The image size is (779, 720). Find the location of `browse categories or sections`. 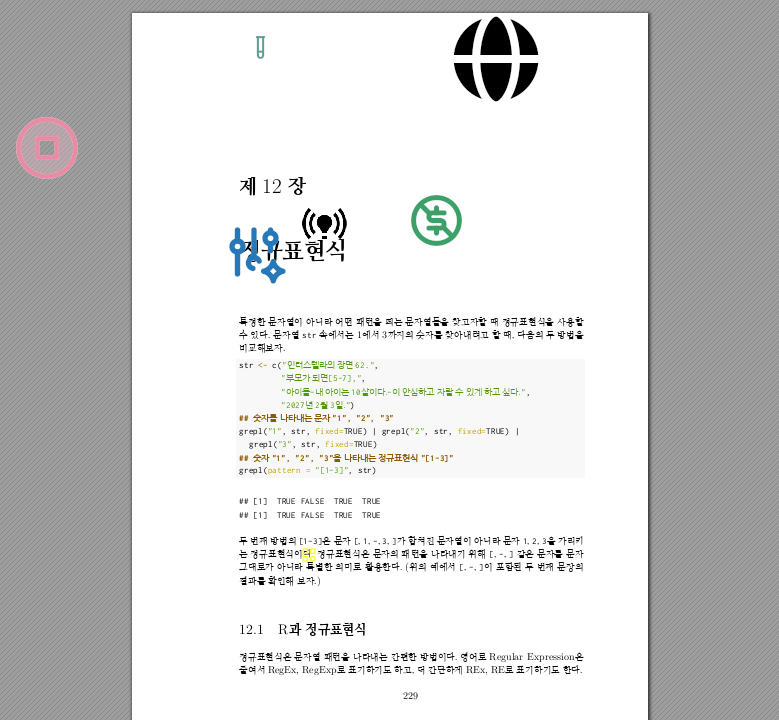

browse categories or sections is located at coordinates (309, 555).